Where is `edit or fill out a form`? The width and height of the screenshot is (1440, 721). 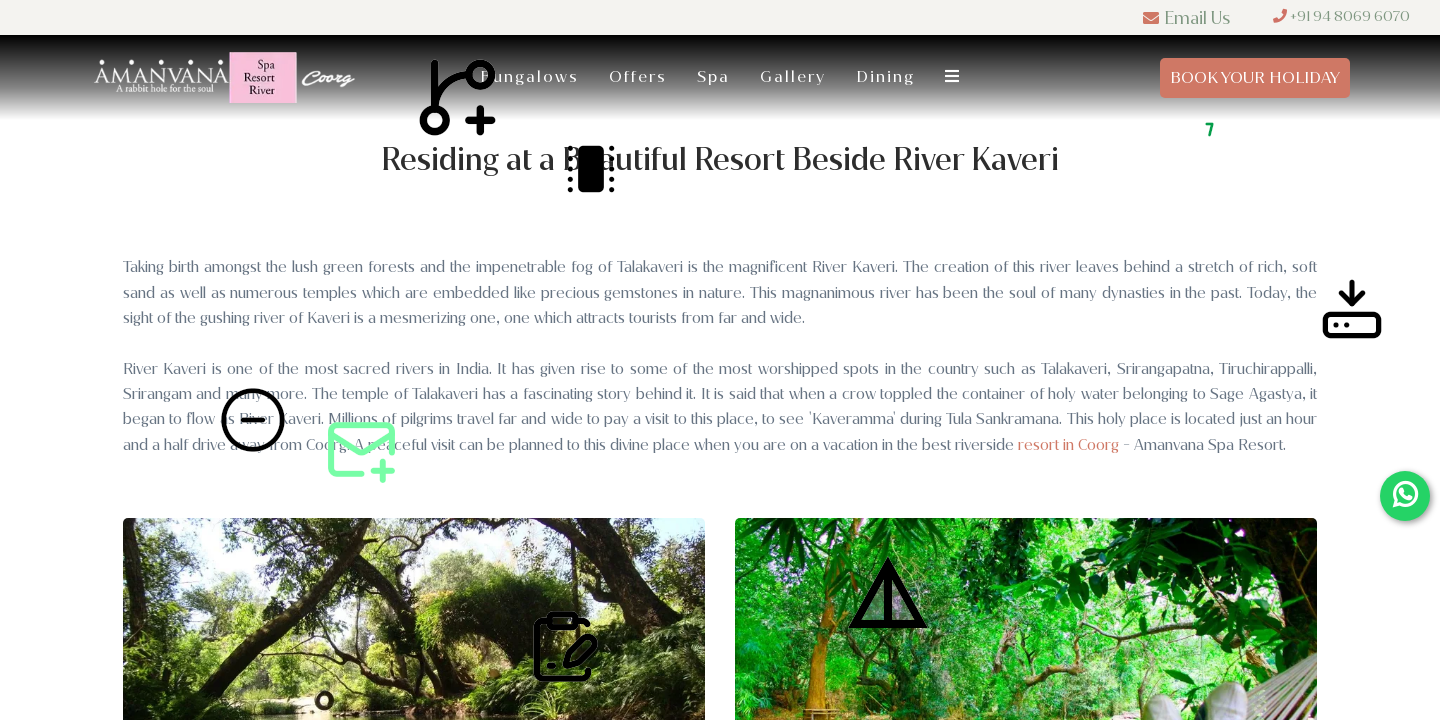
edit or fill out a form is located at coordinates (562, 646).